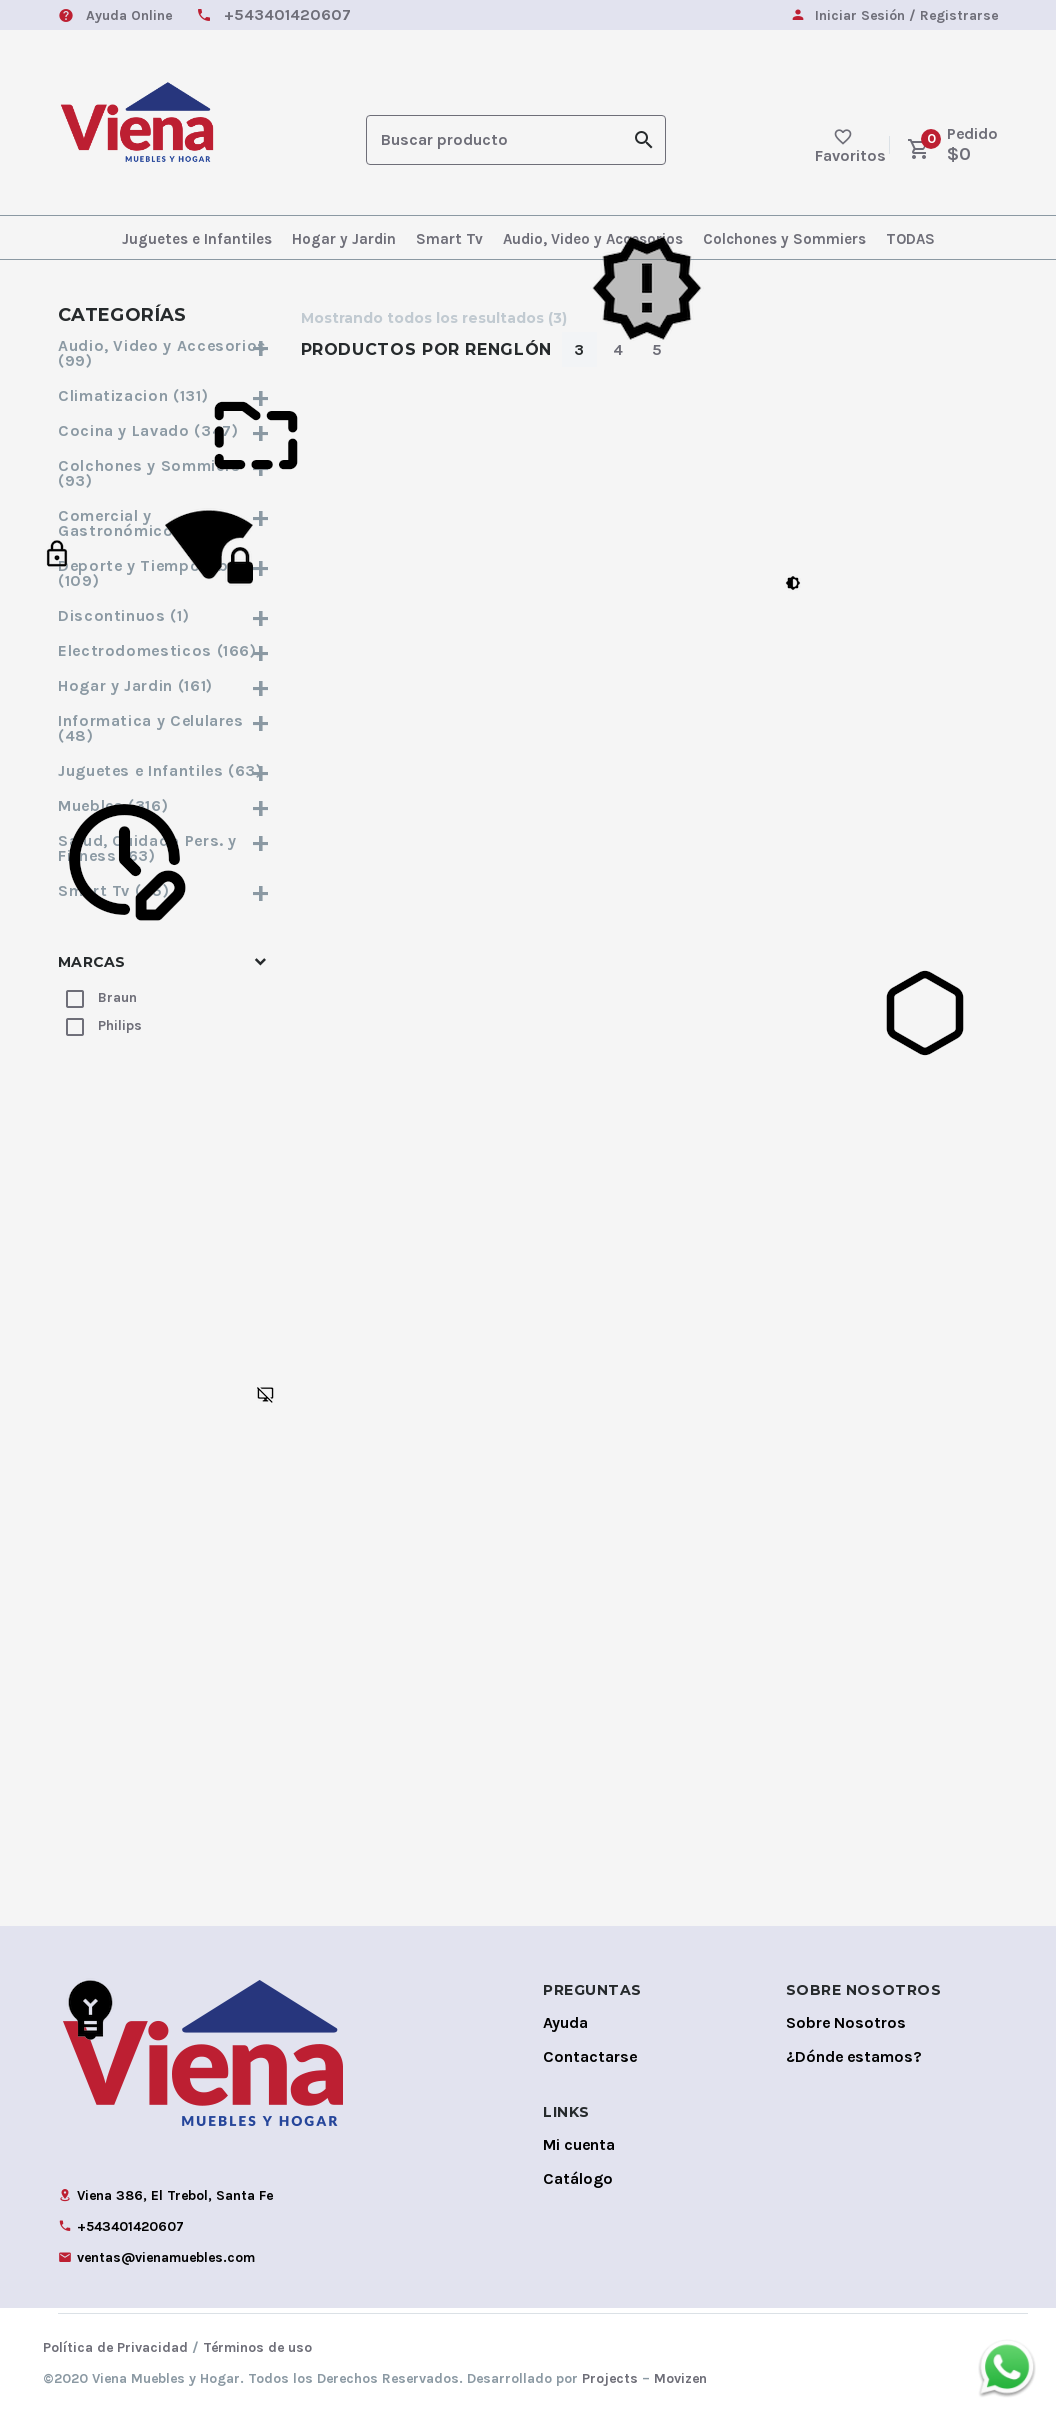 The width and height of the screenshot is (1056, 2419). Describe the element at coordinates (647, 288) in the screenshot. I see `indicates new or recently added content` at that location.